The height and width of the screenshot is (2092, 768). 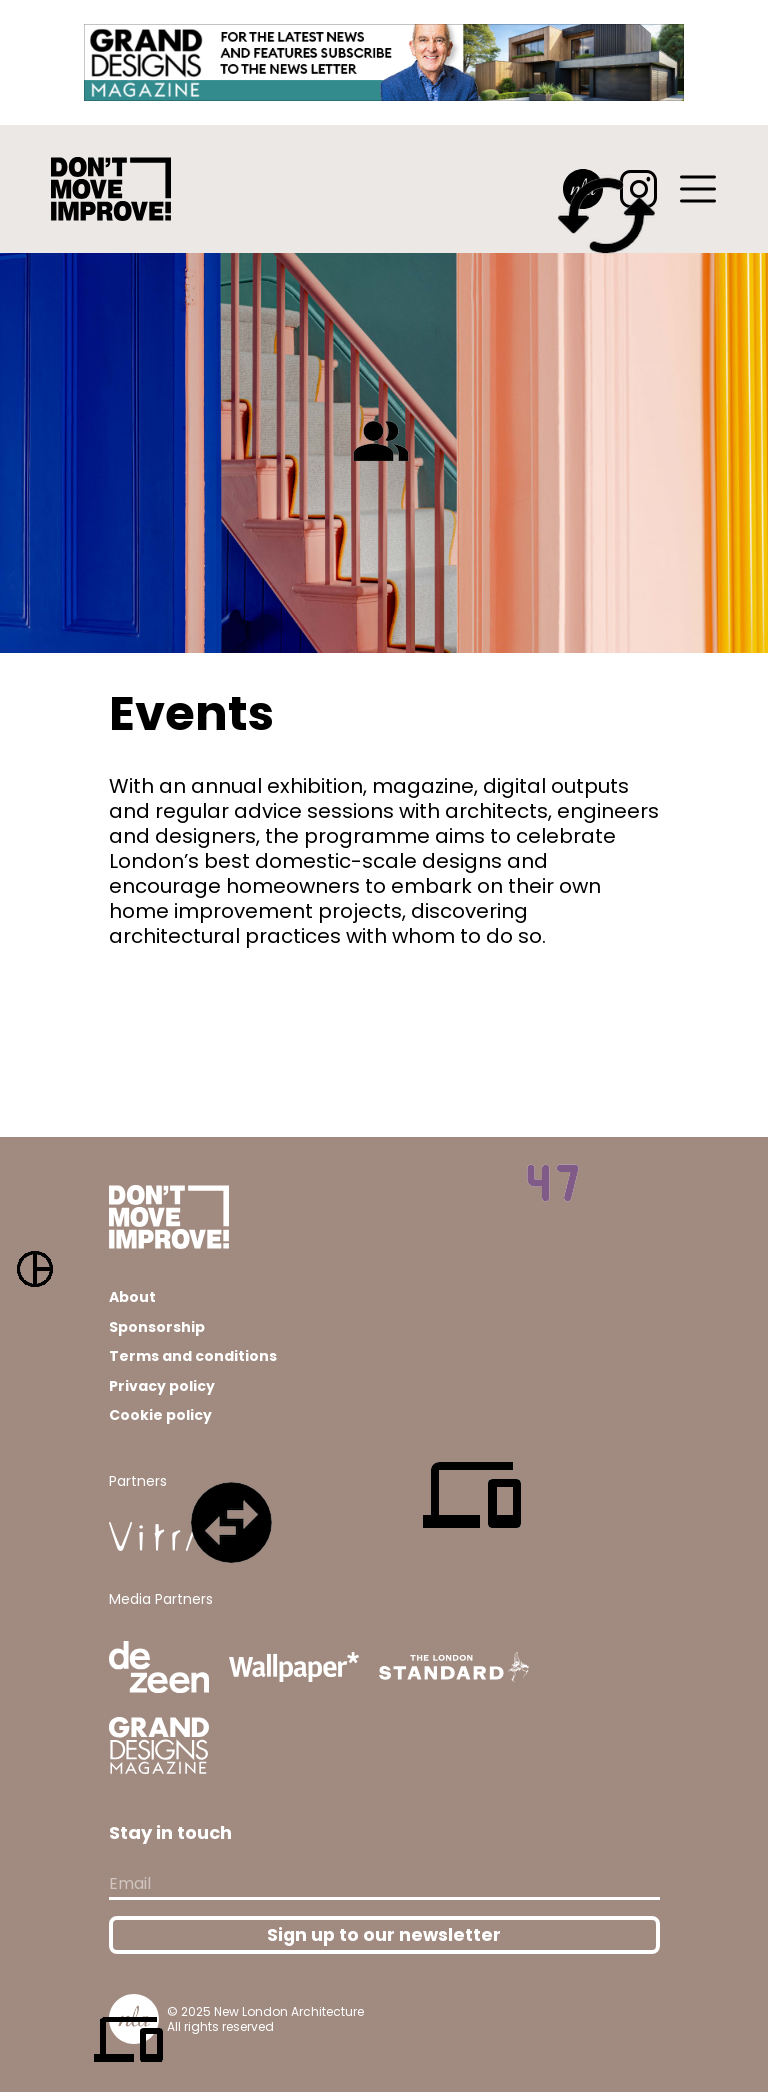 What do you see at coordinates (231, 1522) in the screenshot?
I see `swap or exchange items` at bounding box center [231, 1522].